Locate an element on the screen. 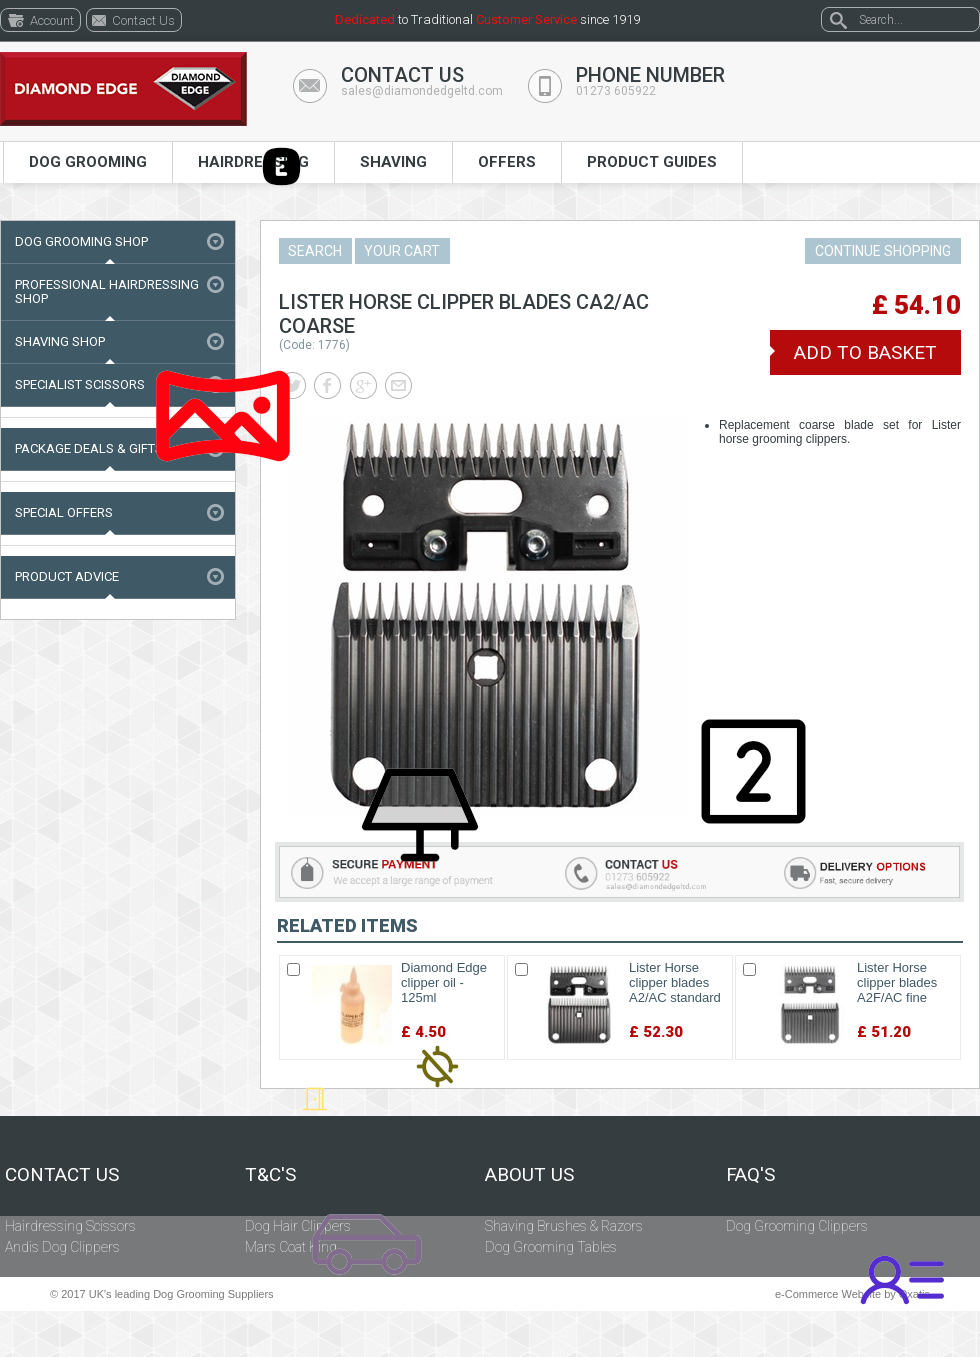  toggle desk lamp or lighting settings is located at coordinates (420, 815).